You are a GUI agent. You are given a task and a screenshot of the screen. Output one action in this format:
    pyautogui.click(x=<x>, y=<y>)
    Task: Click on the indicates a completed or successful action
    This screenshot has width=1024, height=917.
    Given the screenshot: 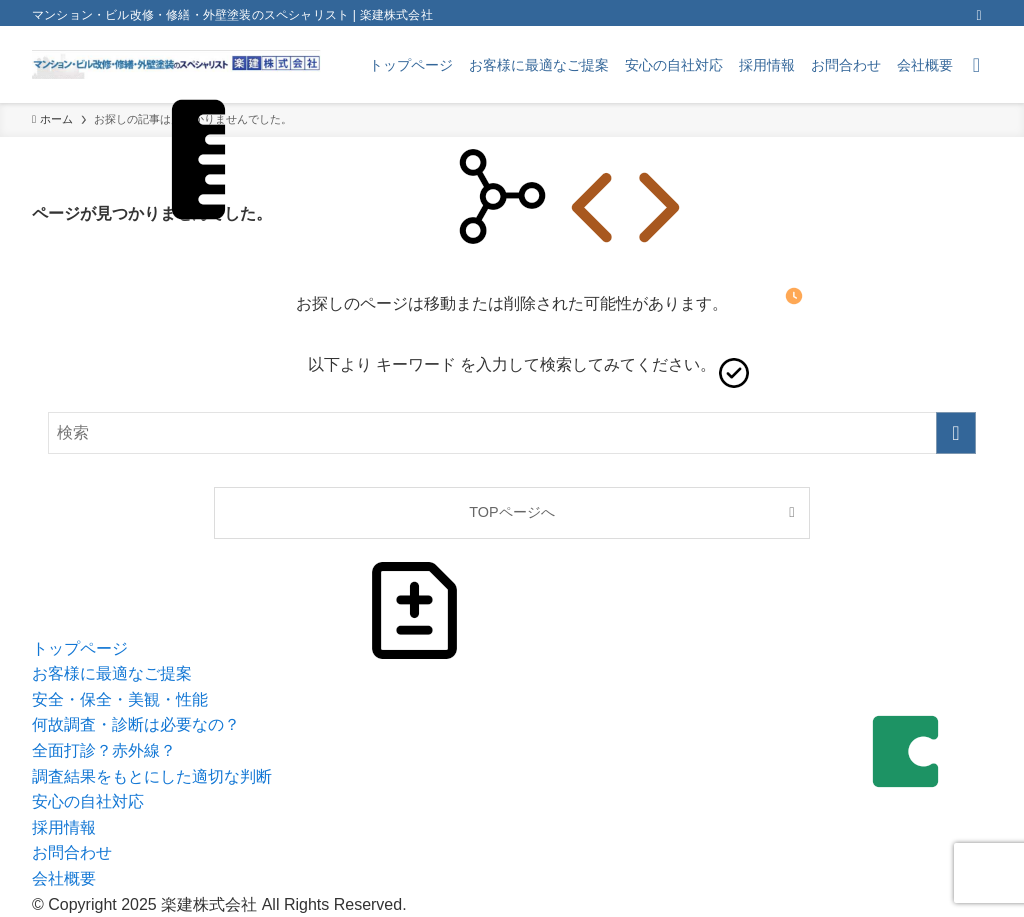 What is the action you would take?
    pyautogui.click(x=734, y=373)
    